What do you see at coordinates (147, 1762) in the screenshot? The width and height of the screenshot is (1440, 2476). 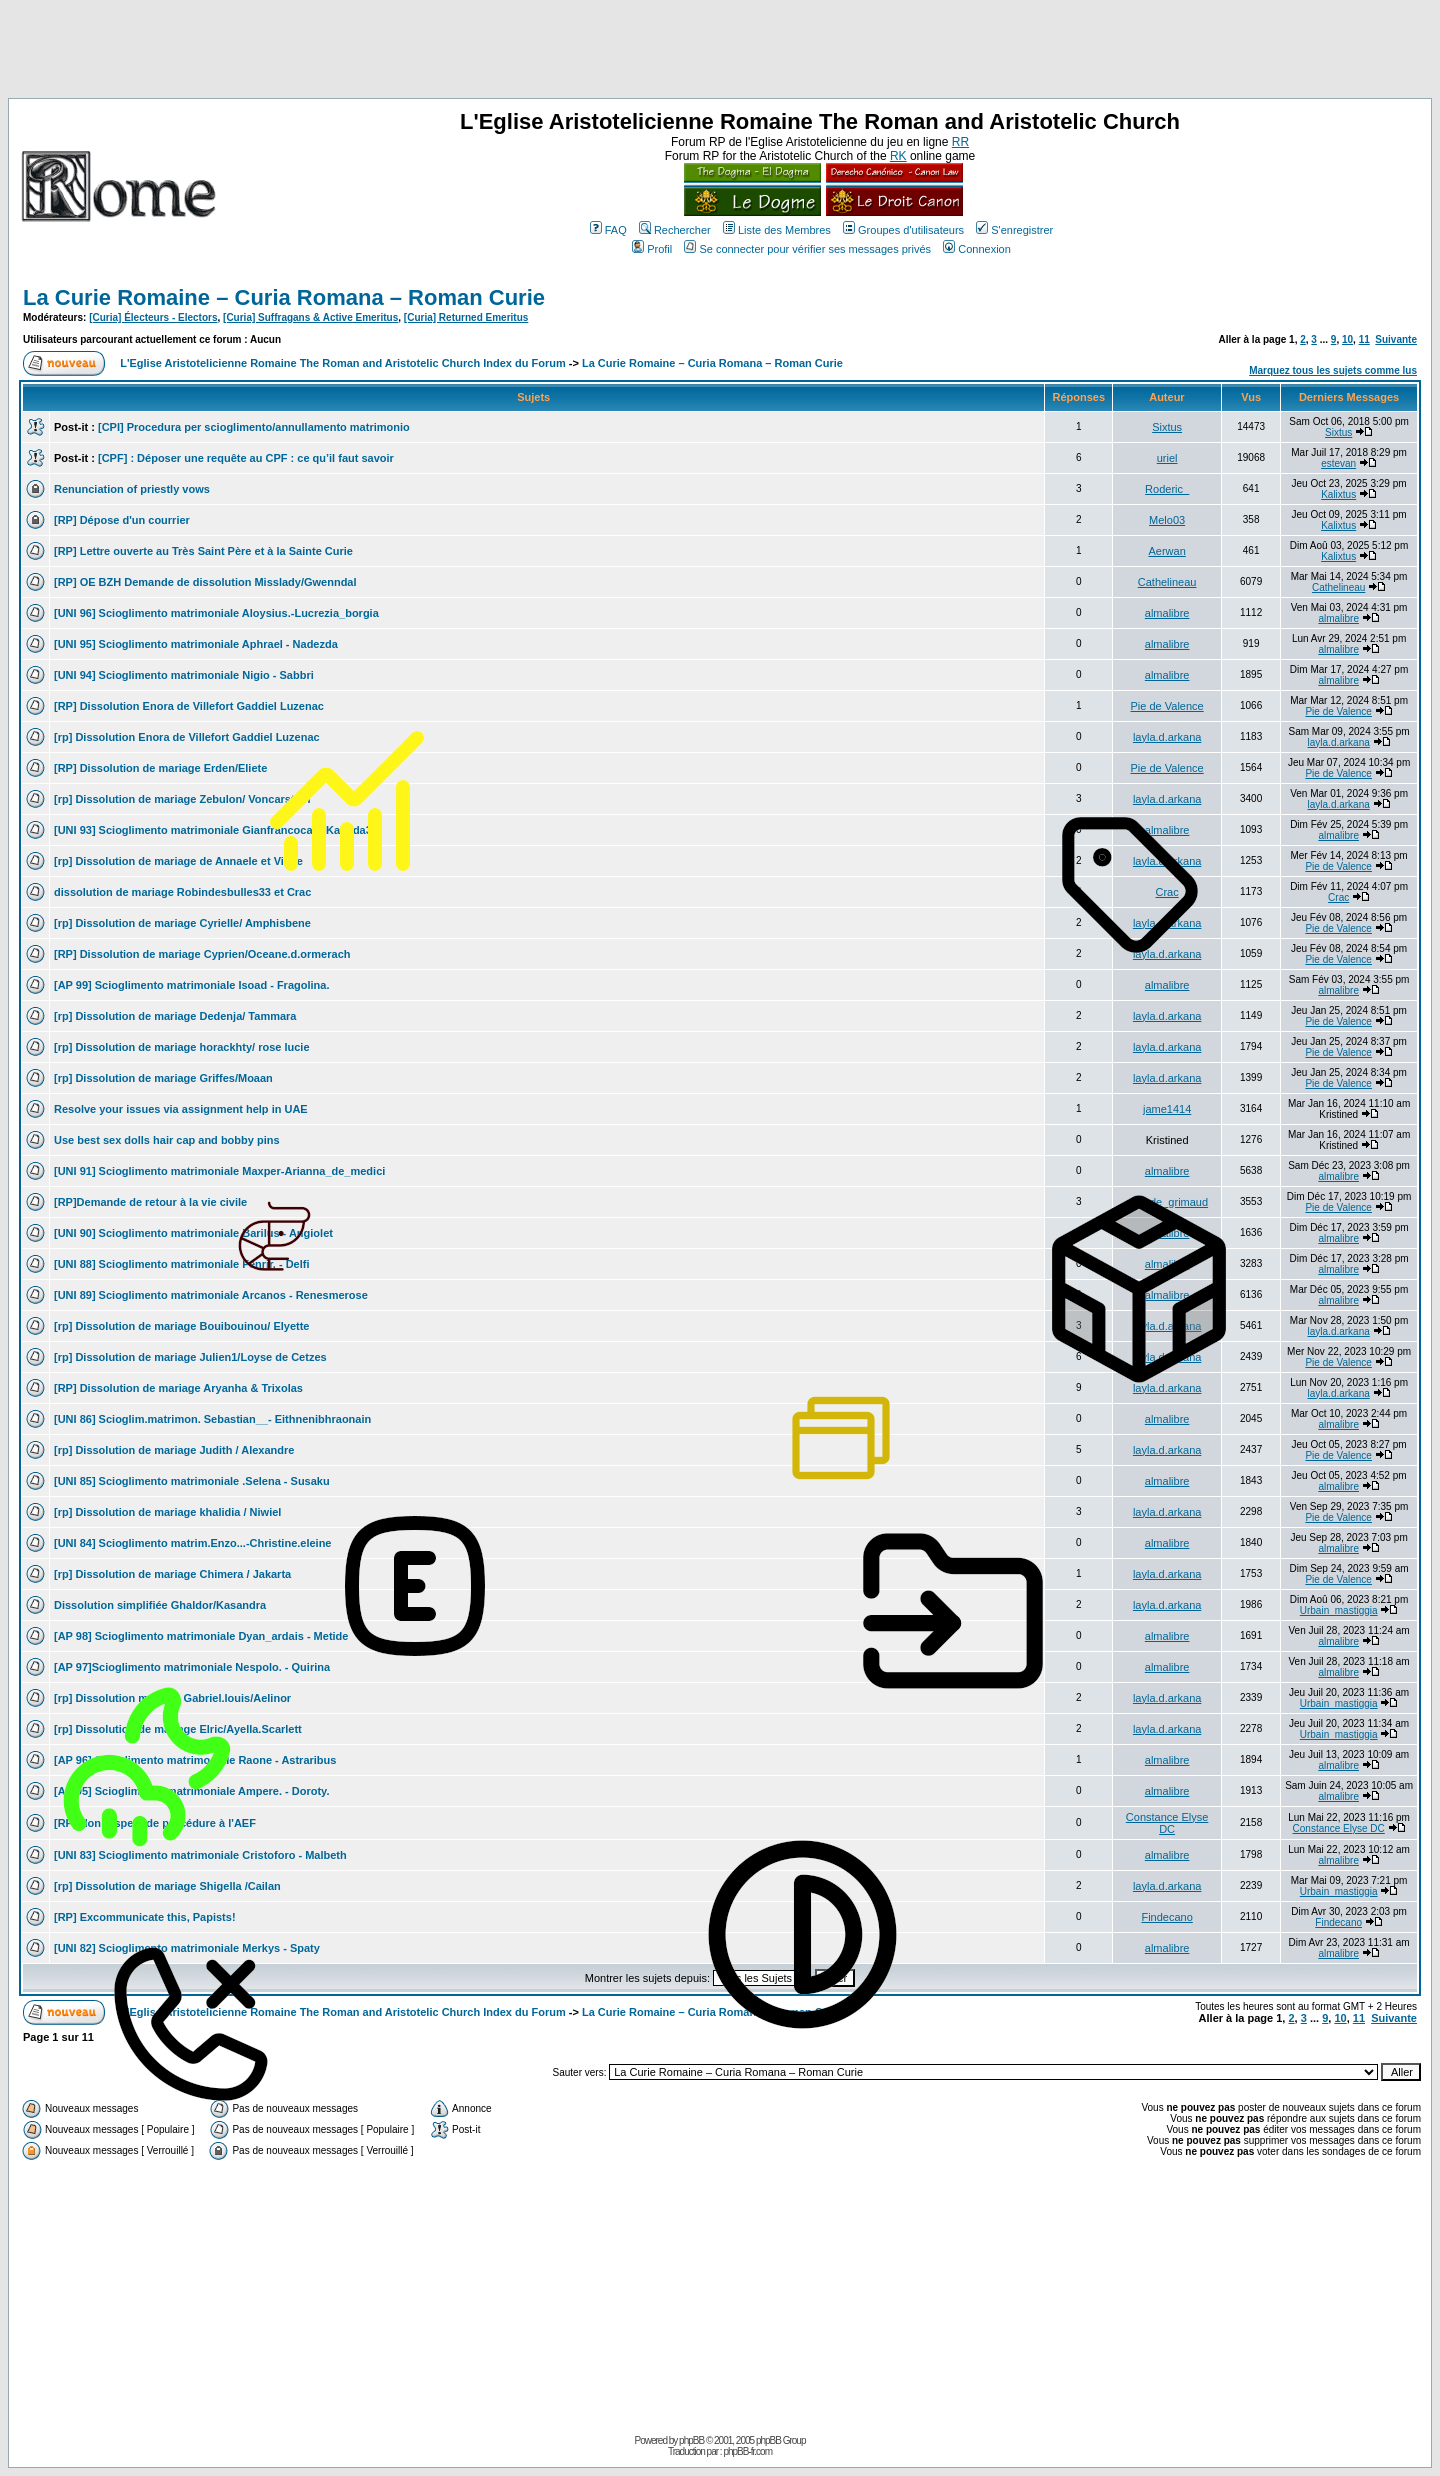 I see `indicates nighttime rainy weather conditions` at bounding box center [147, 1762].